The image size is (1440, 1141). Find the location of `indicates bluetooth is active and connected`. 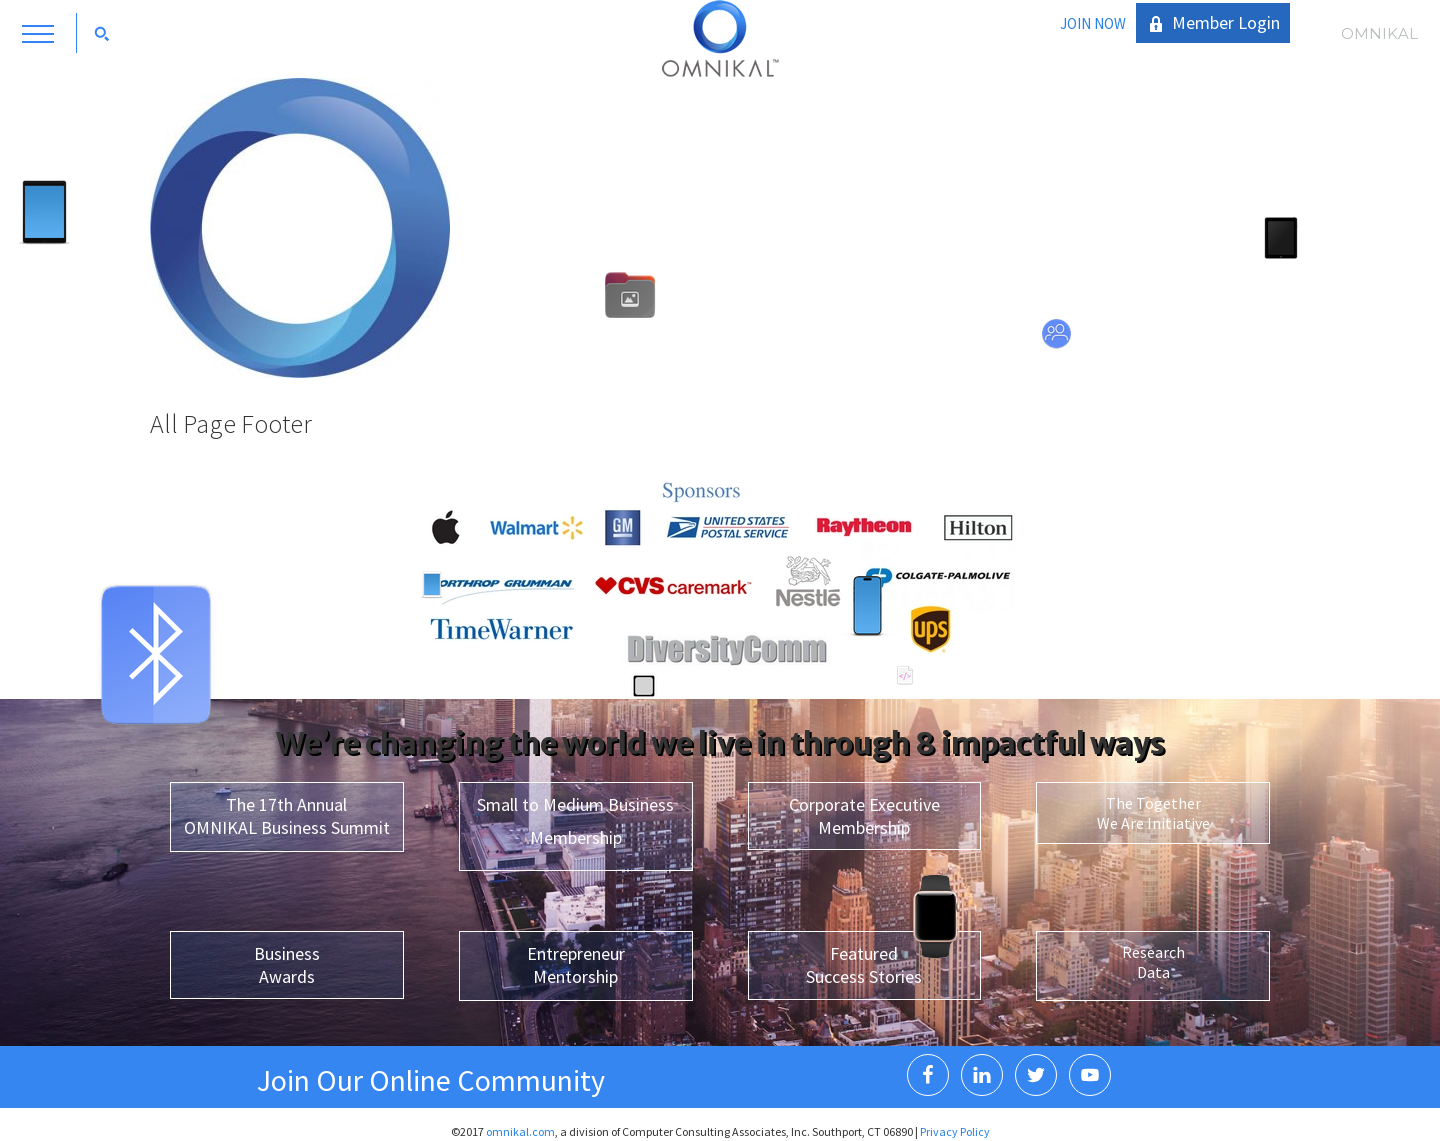

indicates bluetooth is active and connected is located at coordinates (156, 655).